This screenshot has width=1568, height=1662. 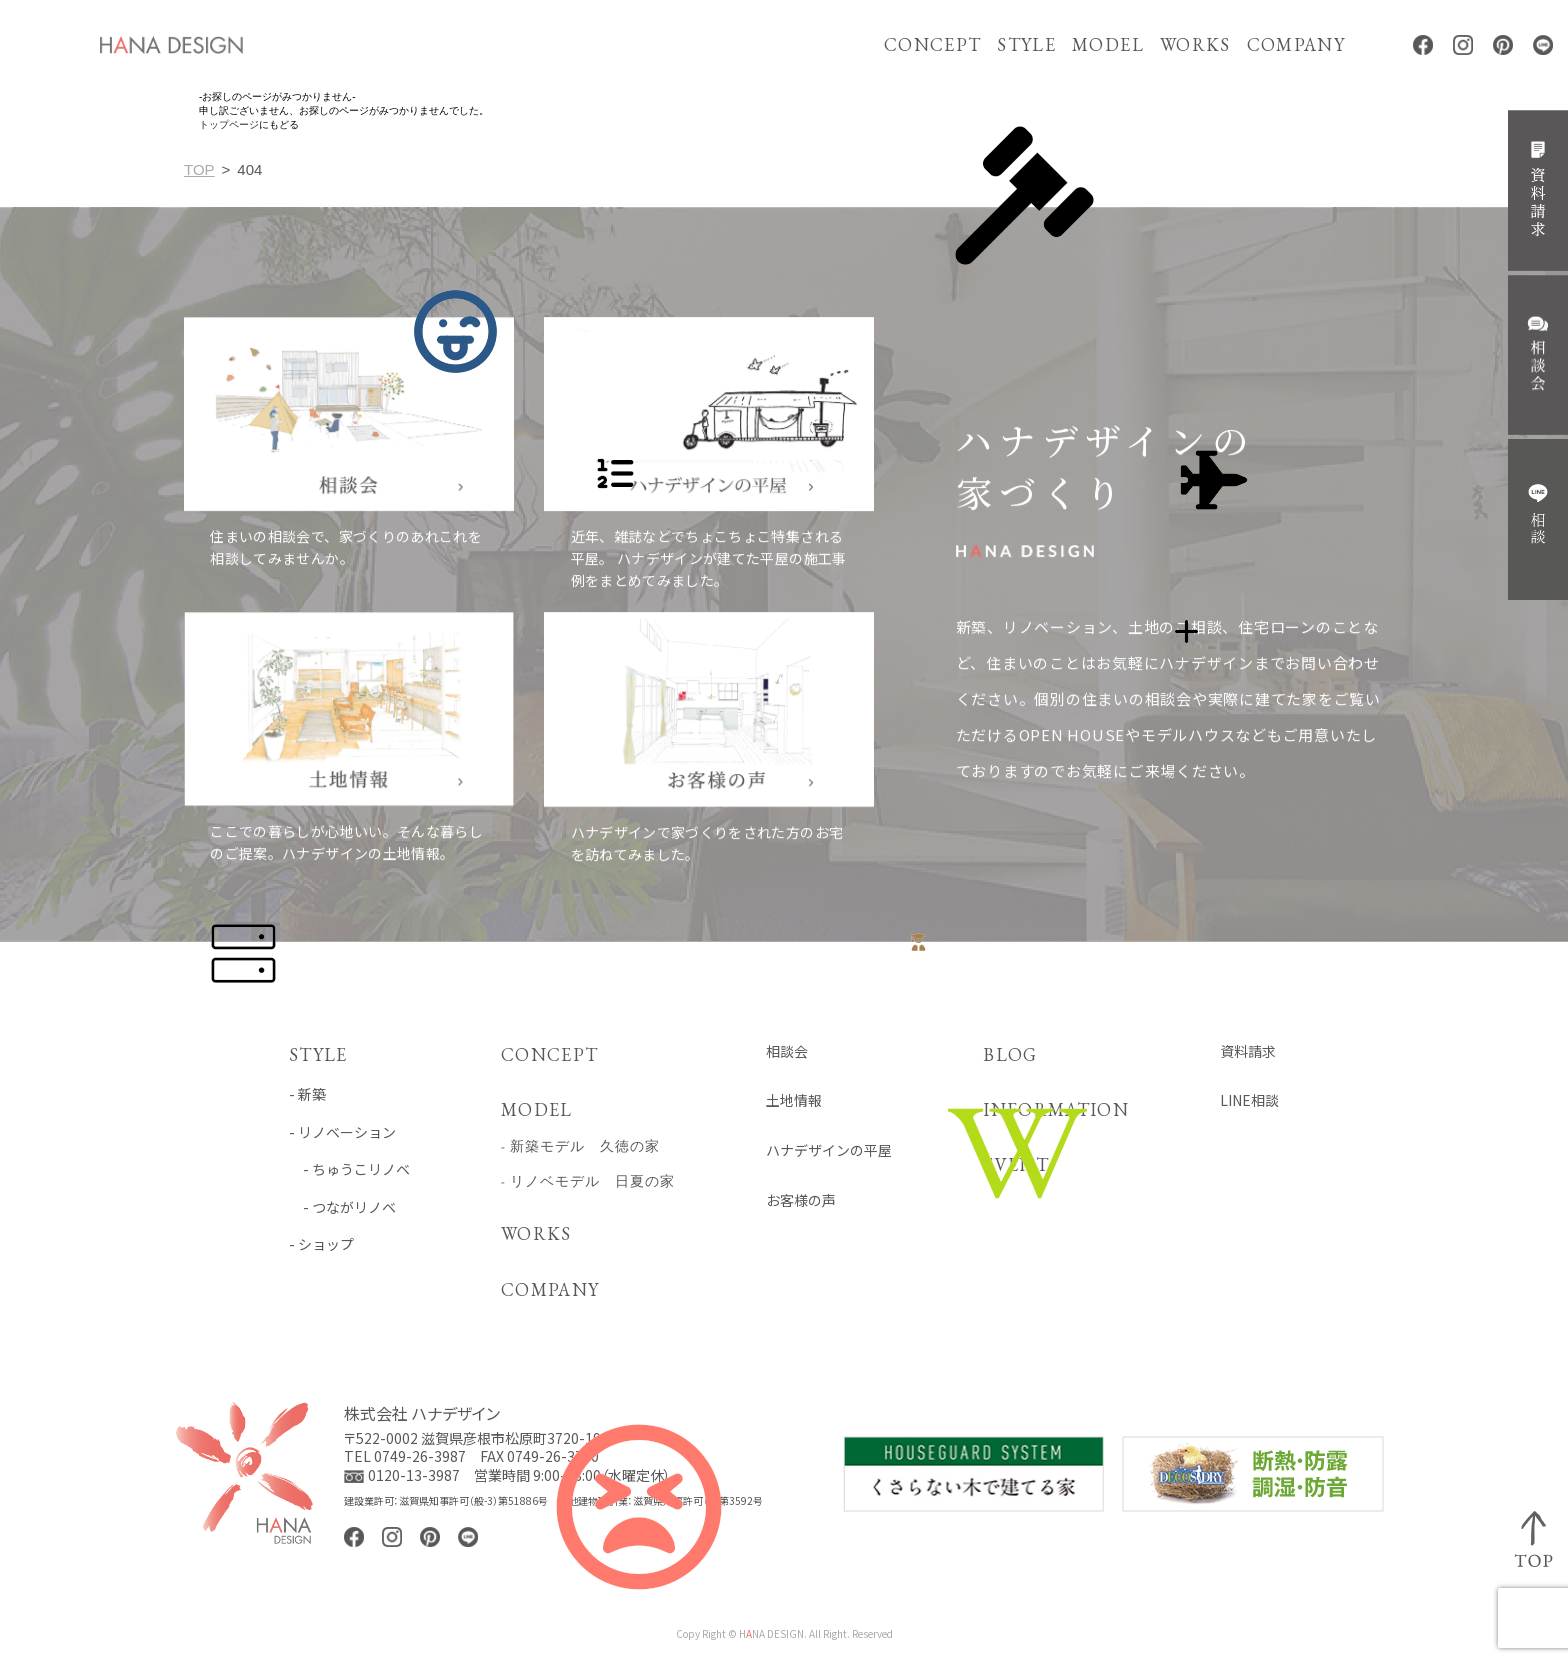 I want to click on indicates user fatigue or exhaustion status, so click(x=639, y=1507).